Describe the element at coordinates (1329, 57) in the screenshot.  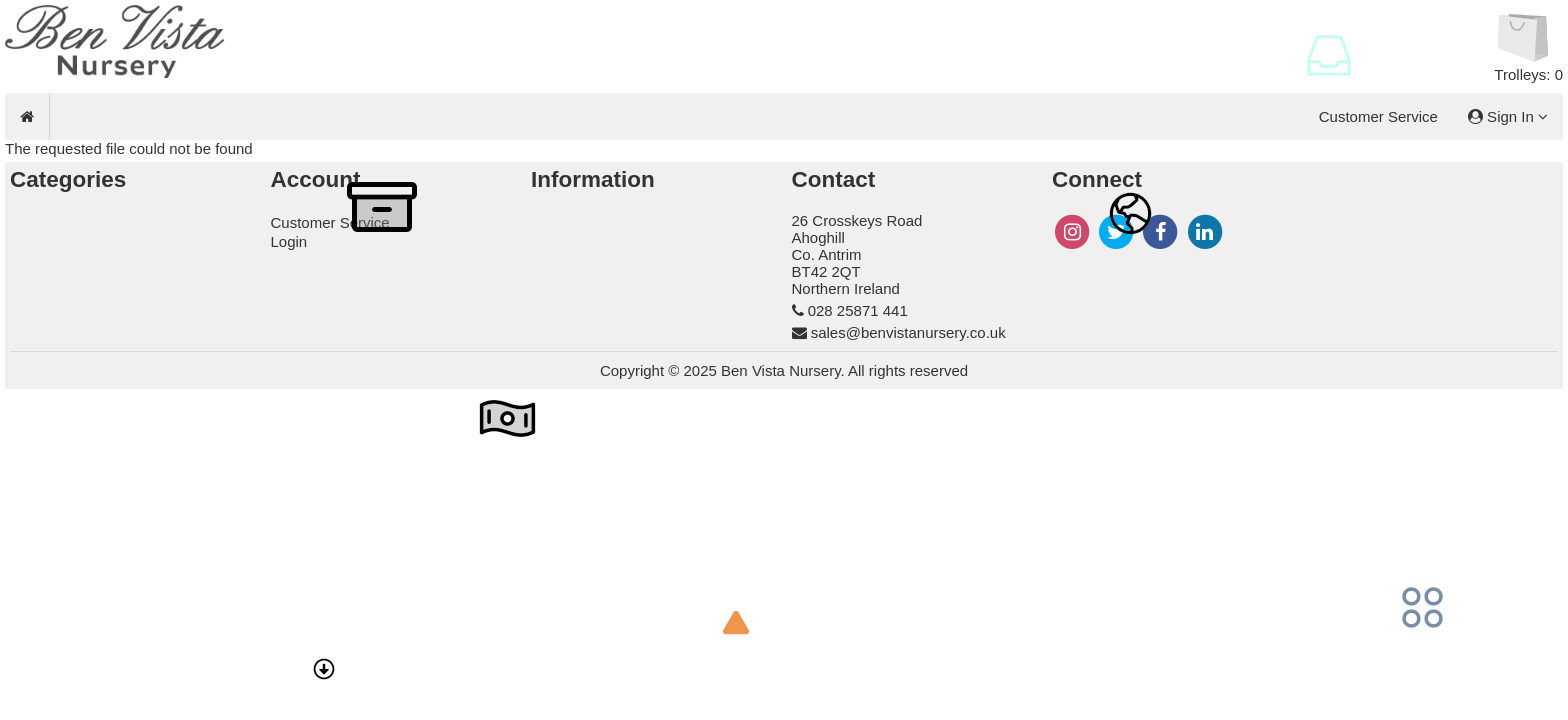
I see `view your inbox messages` at that location.